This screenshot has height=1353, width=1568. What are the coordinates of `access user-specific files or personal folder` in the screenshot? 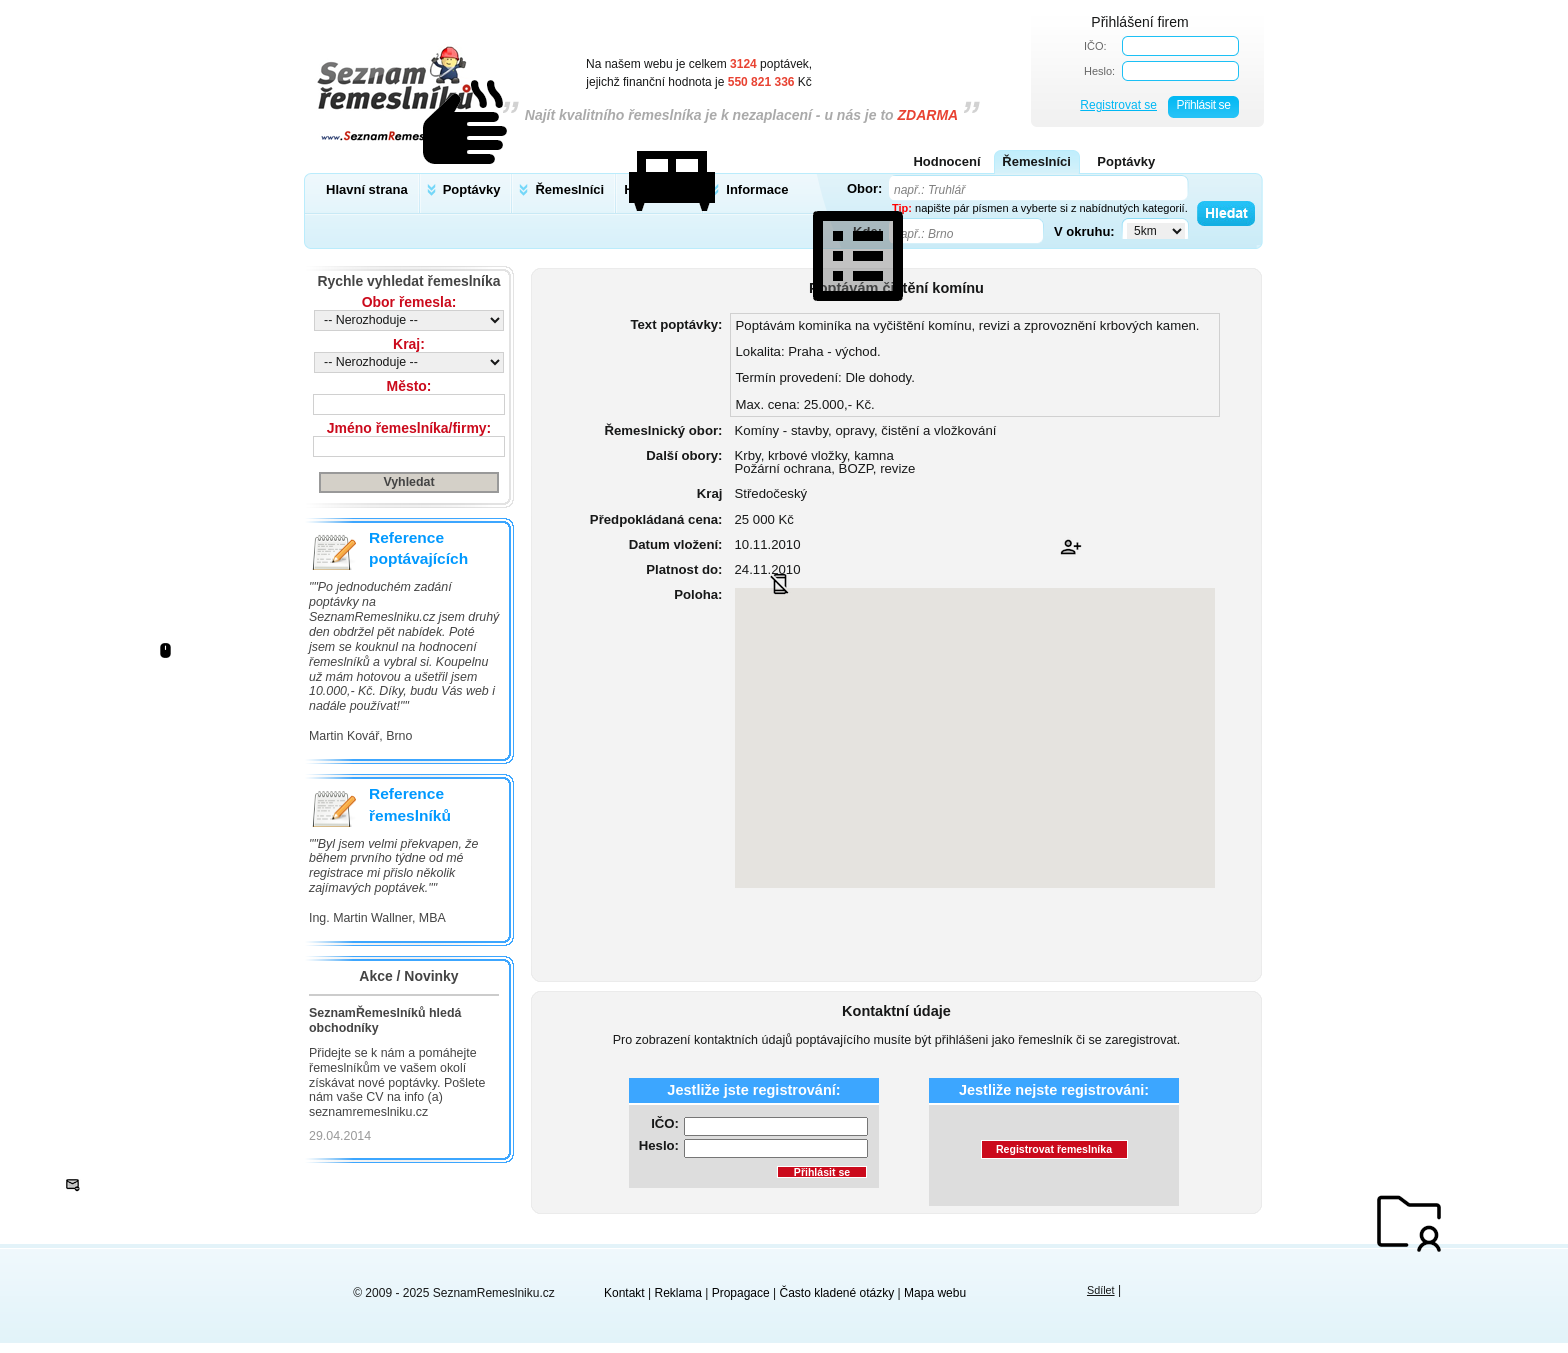 It's located at (1409, 1220).